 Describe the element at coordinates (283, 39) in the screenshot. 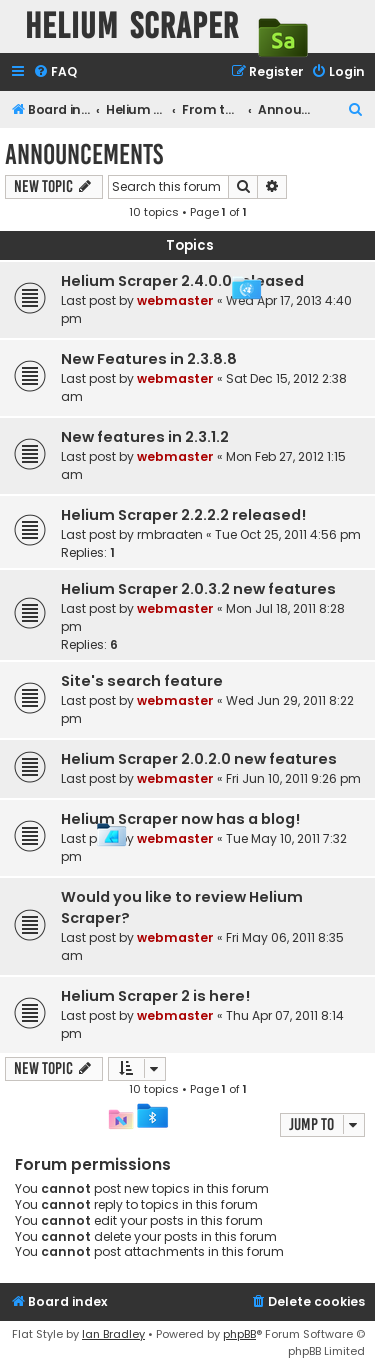

I see `open Adobe Substance Sampler project folder` at that location.